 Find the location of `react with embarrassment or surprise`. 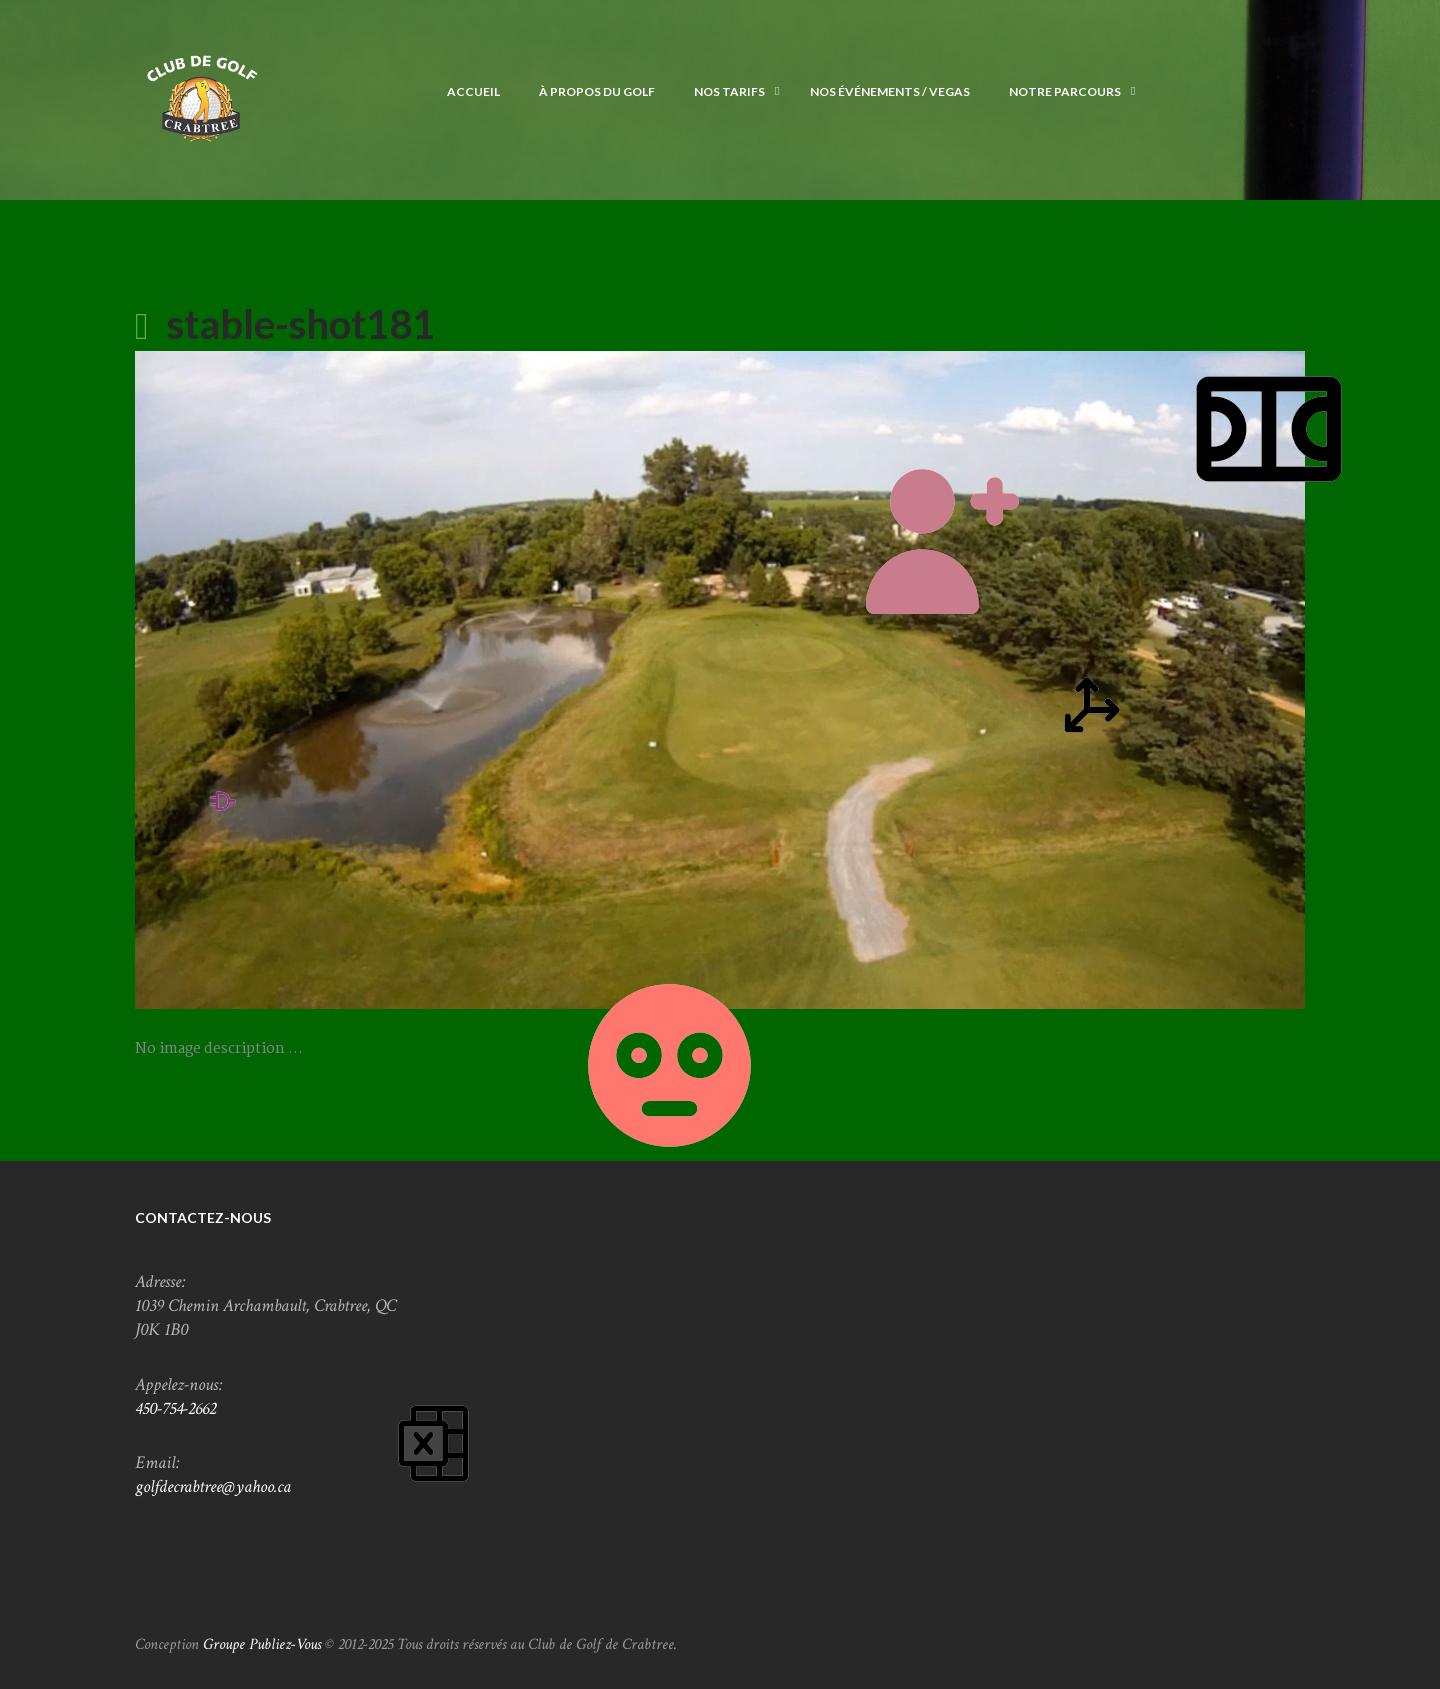

react with embarrassment or surprise is located at coordinates (669, 1065).